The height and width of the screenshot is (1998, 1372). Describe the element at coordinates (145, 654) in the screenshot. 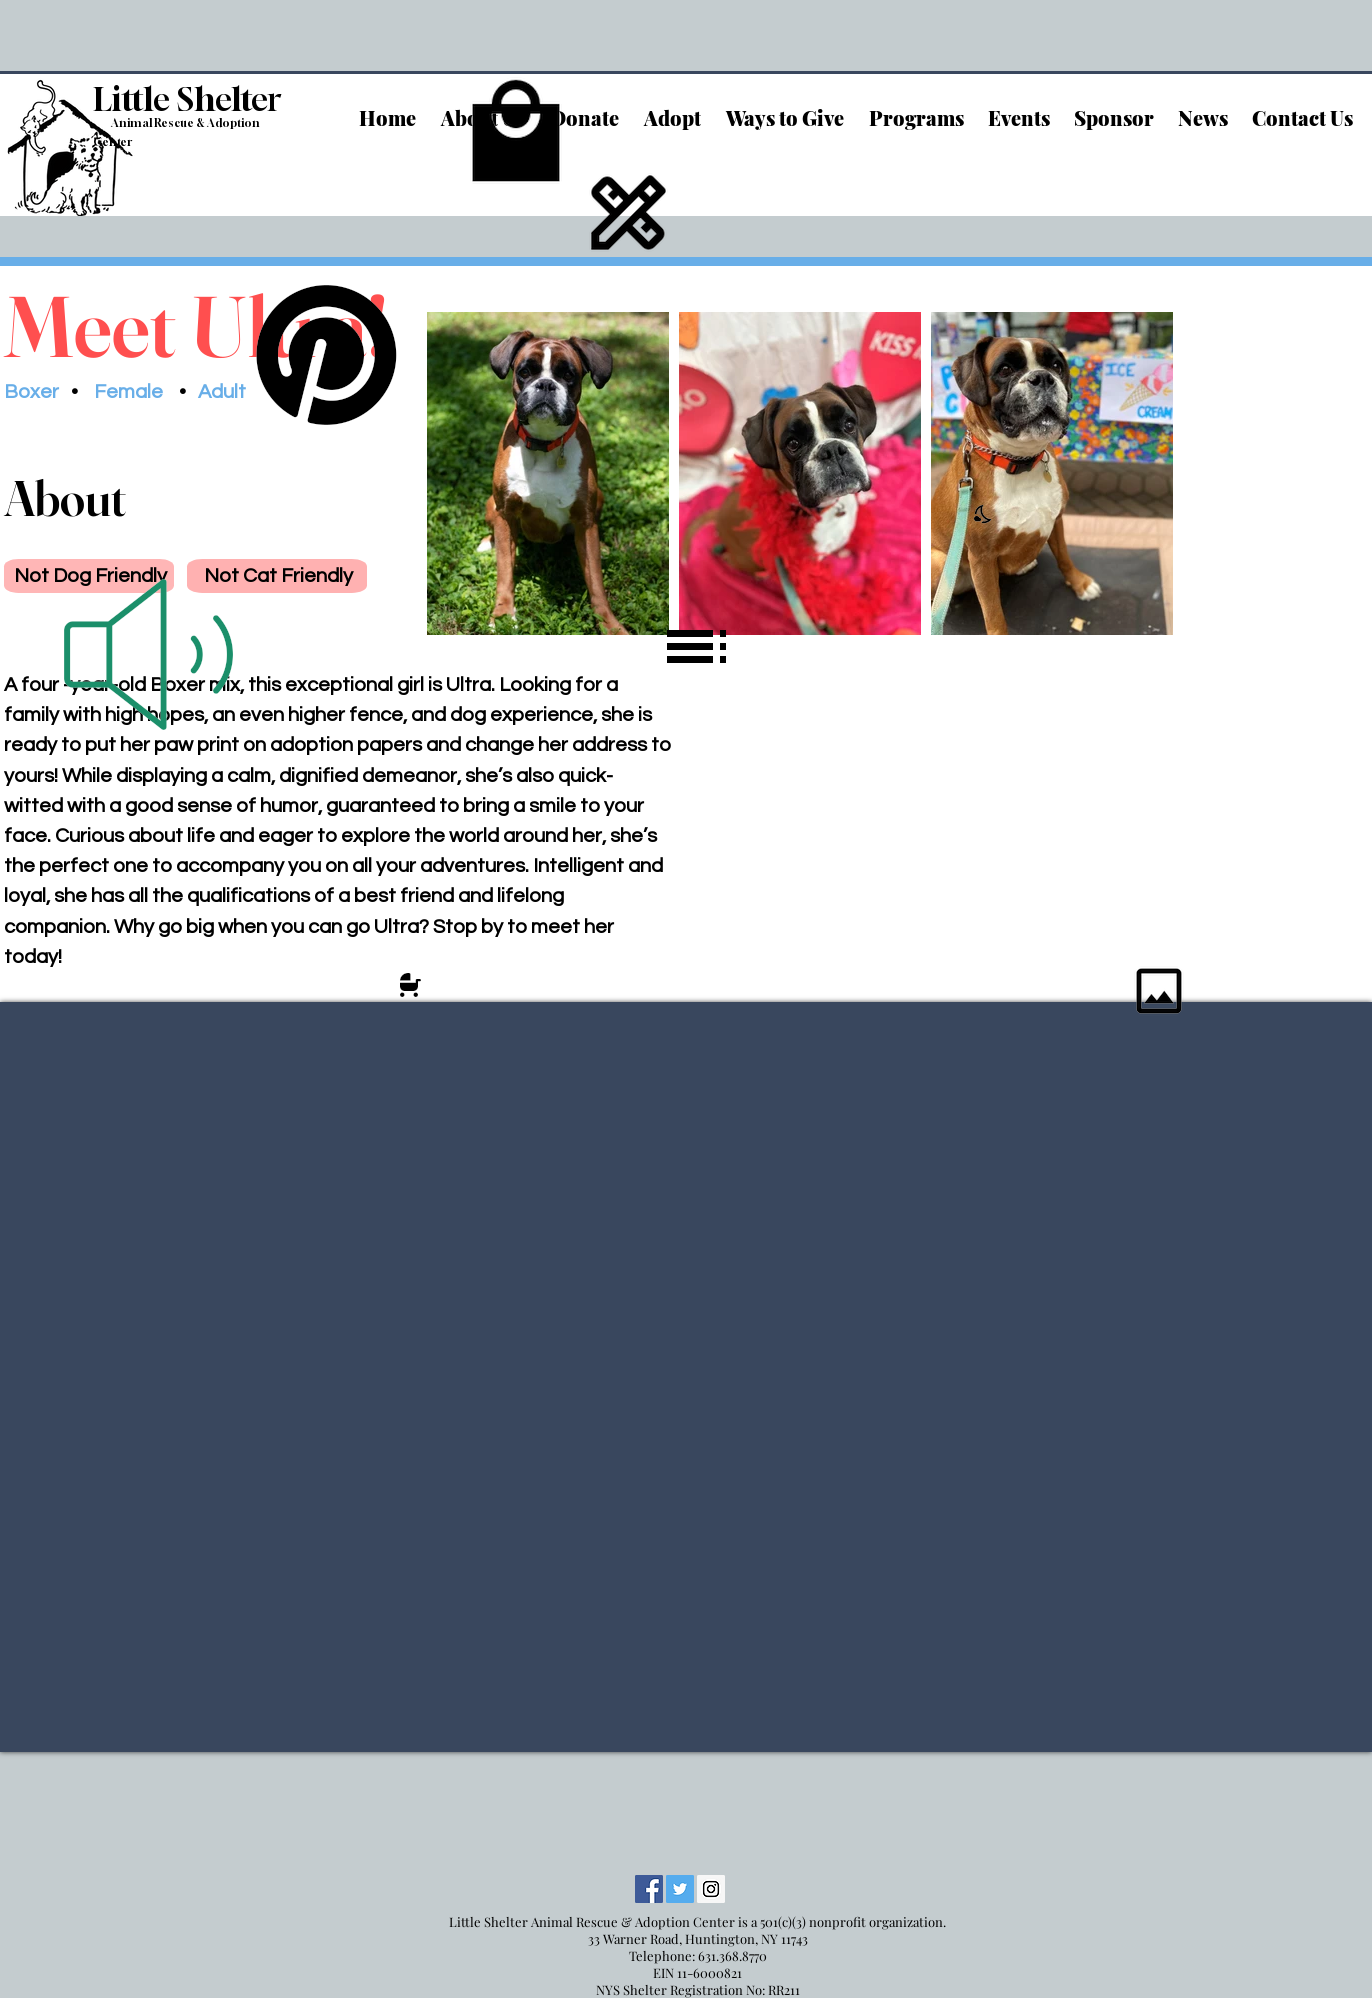

I see `increase or adjust volume level` at that location.